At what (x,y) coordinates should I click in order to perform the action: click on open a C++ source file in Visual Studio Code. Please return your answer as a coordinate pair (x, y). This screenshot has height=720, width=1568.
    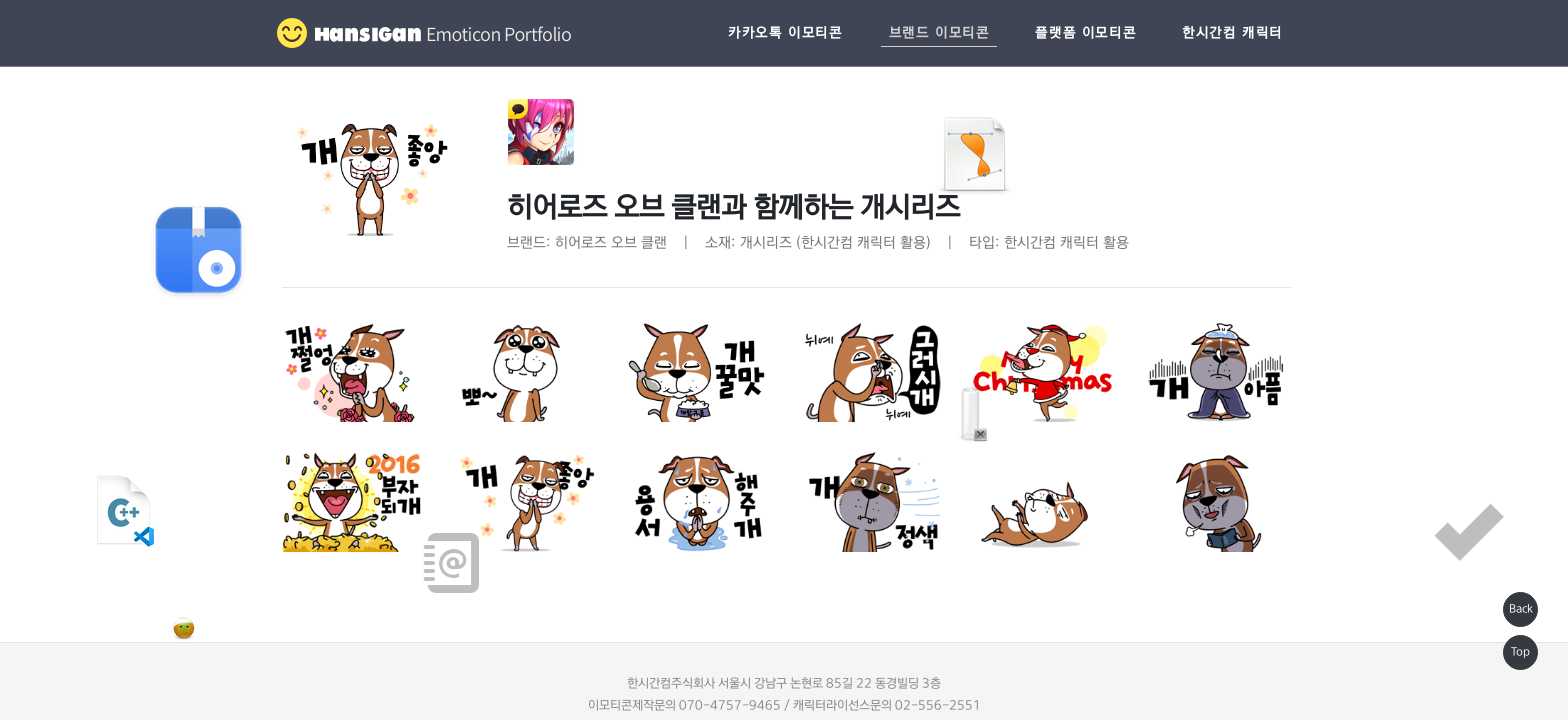
    Looking at the image, I should click on (123, 511).